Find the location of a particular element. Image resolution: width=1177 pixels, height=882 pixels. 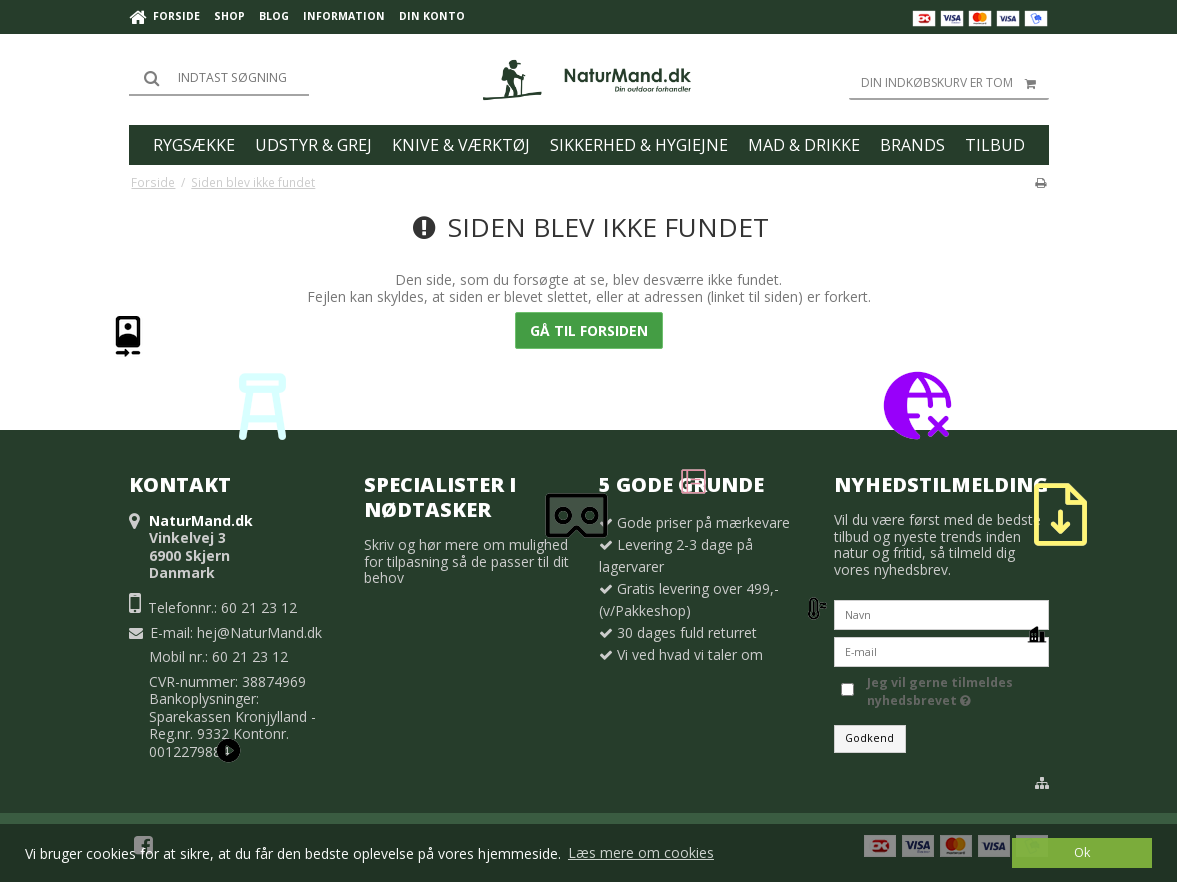

browse furniture or seating options is located at coordinates (262, 406).